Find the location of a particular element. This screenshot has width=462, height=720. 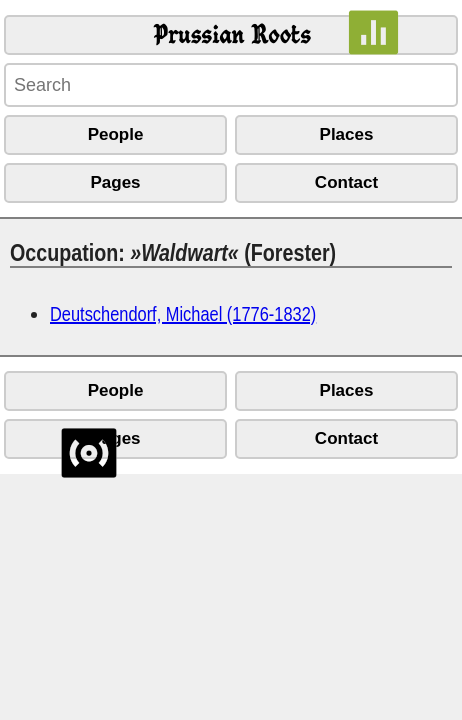

enable surround sound audio is located at coordinates (89, 453).